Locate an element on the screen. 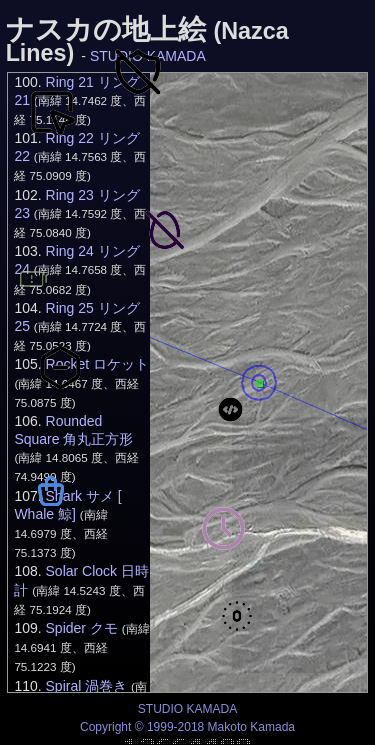 This screenshot has height=745, width=375. indicates egg-free or no eggs is located at coordinates (165, 230).